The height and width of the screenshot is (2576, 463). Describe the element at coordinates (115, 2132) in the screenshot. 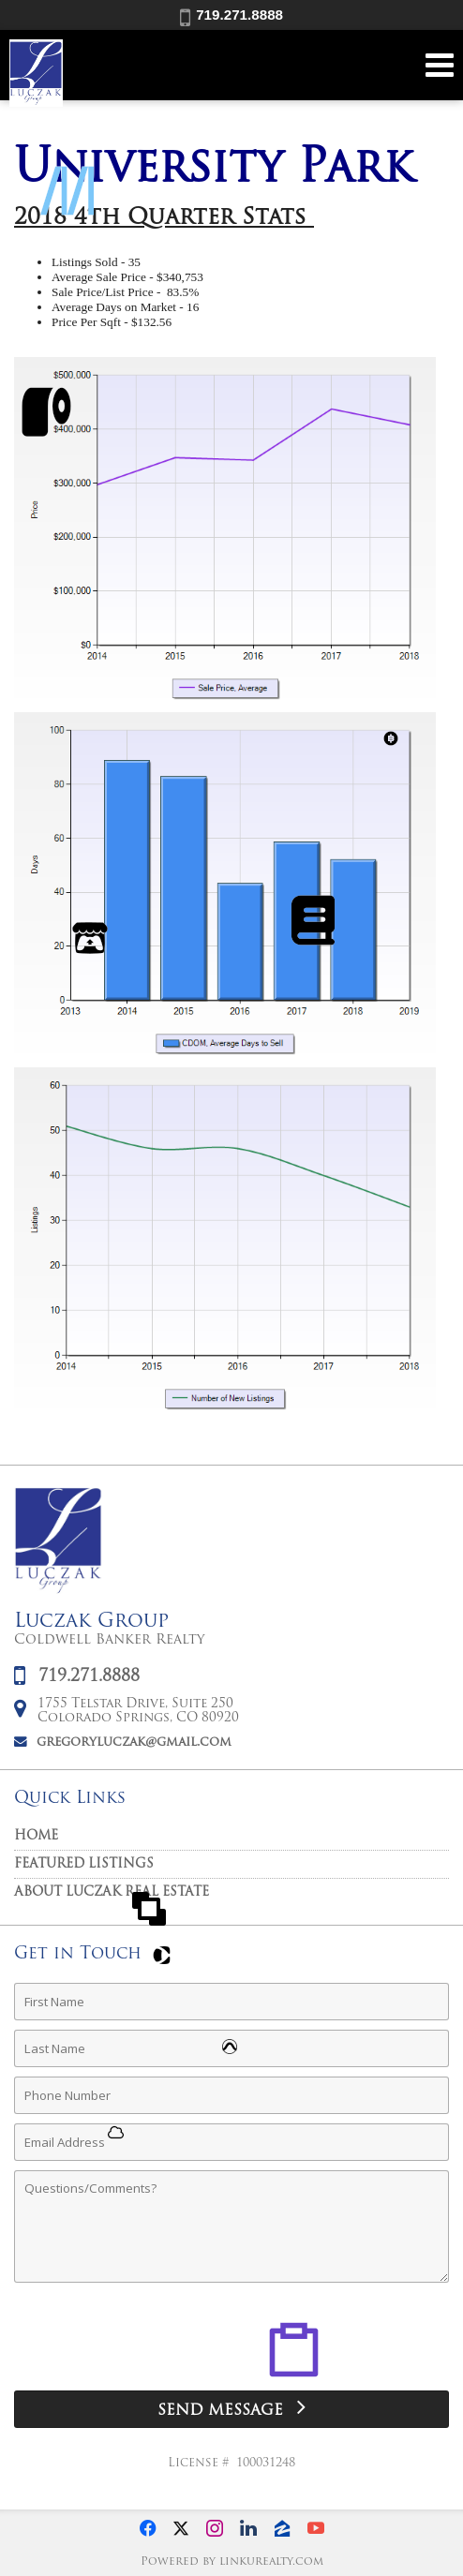

I see `access cloud storage` at that location.